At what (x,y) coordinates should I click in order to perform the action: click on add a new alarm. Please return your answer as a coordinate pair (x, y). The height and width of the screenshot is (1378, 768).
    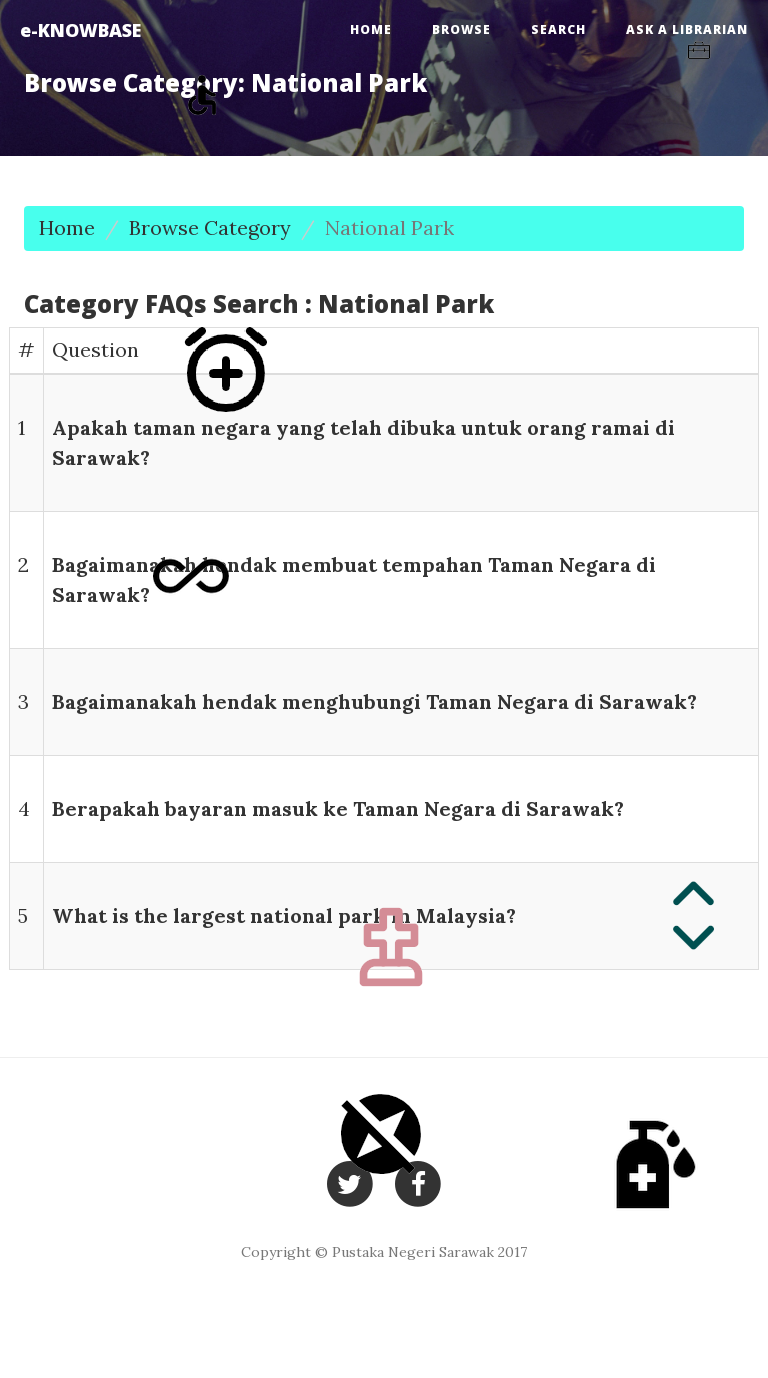
    Looking at the image, I should click on (226, 369).